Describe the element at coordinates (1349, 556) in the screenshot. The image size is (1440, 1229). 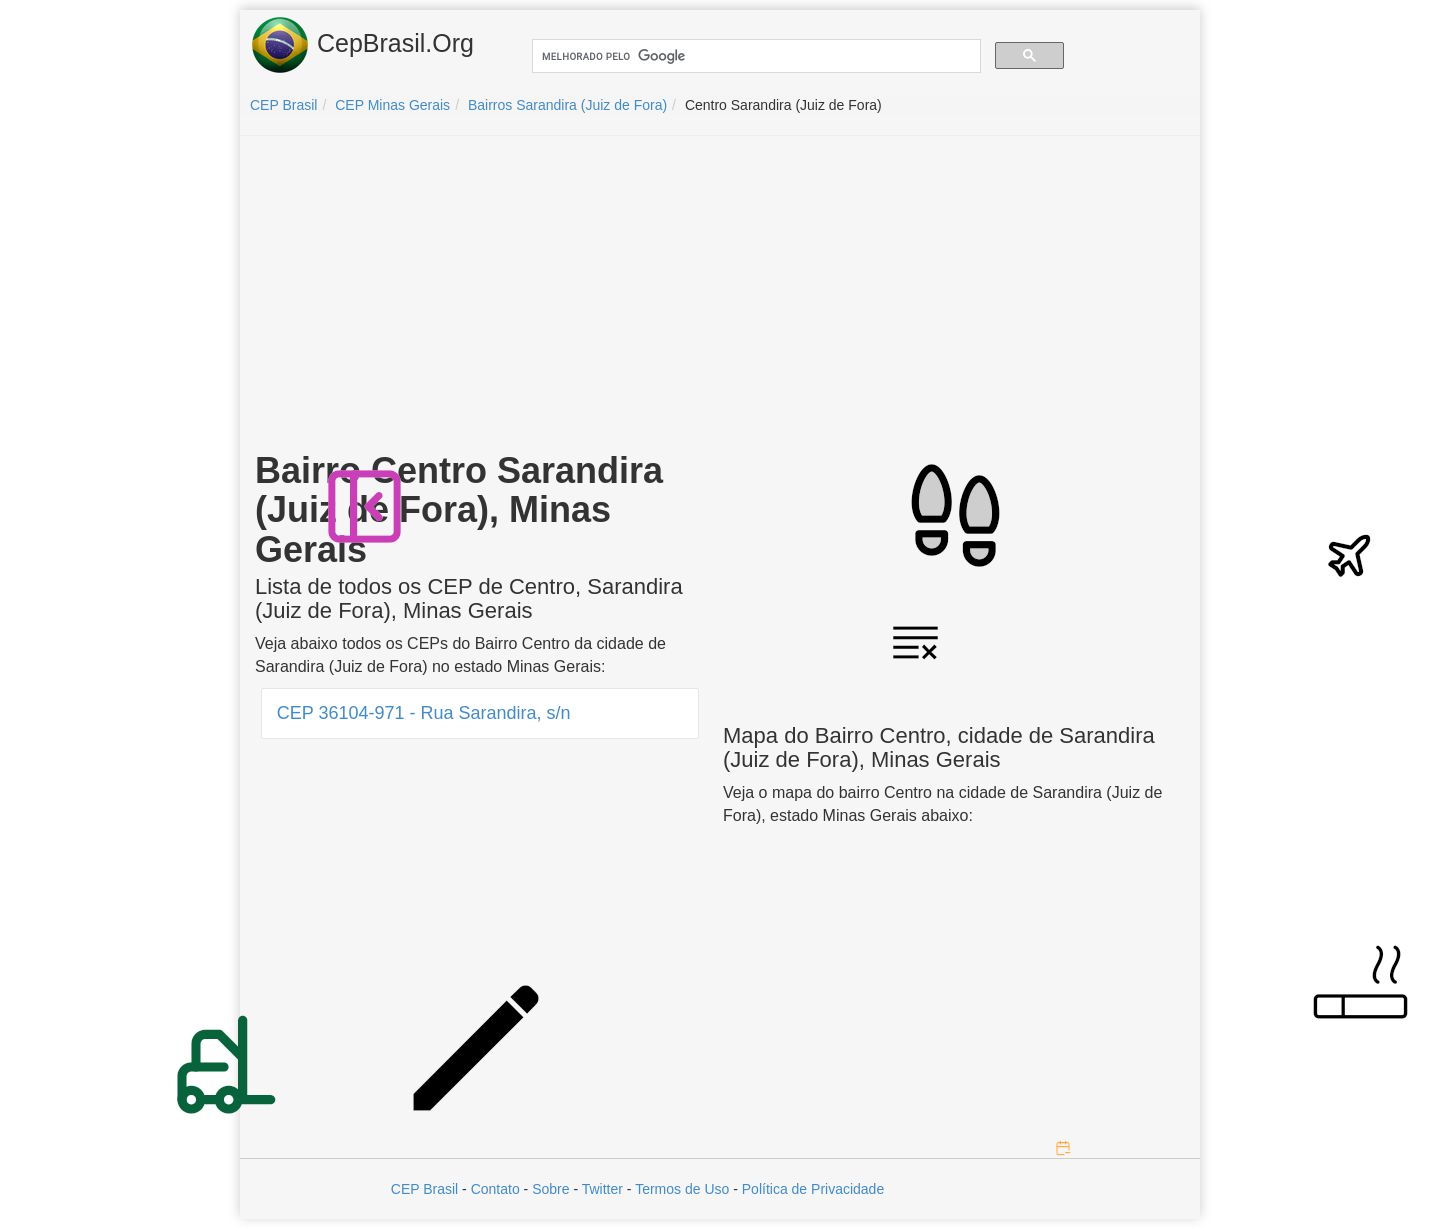
I see `enable airplane mode` at that location.